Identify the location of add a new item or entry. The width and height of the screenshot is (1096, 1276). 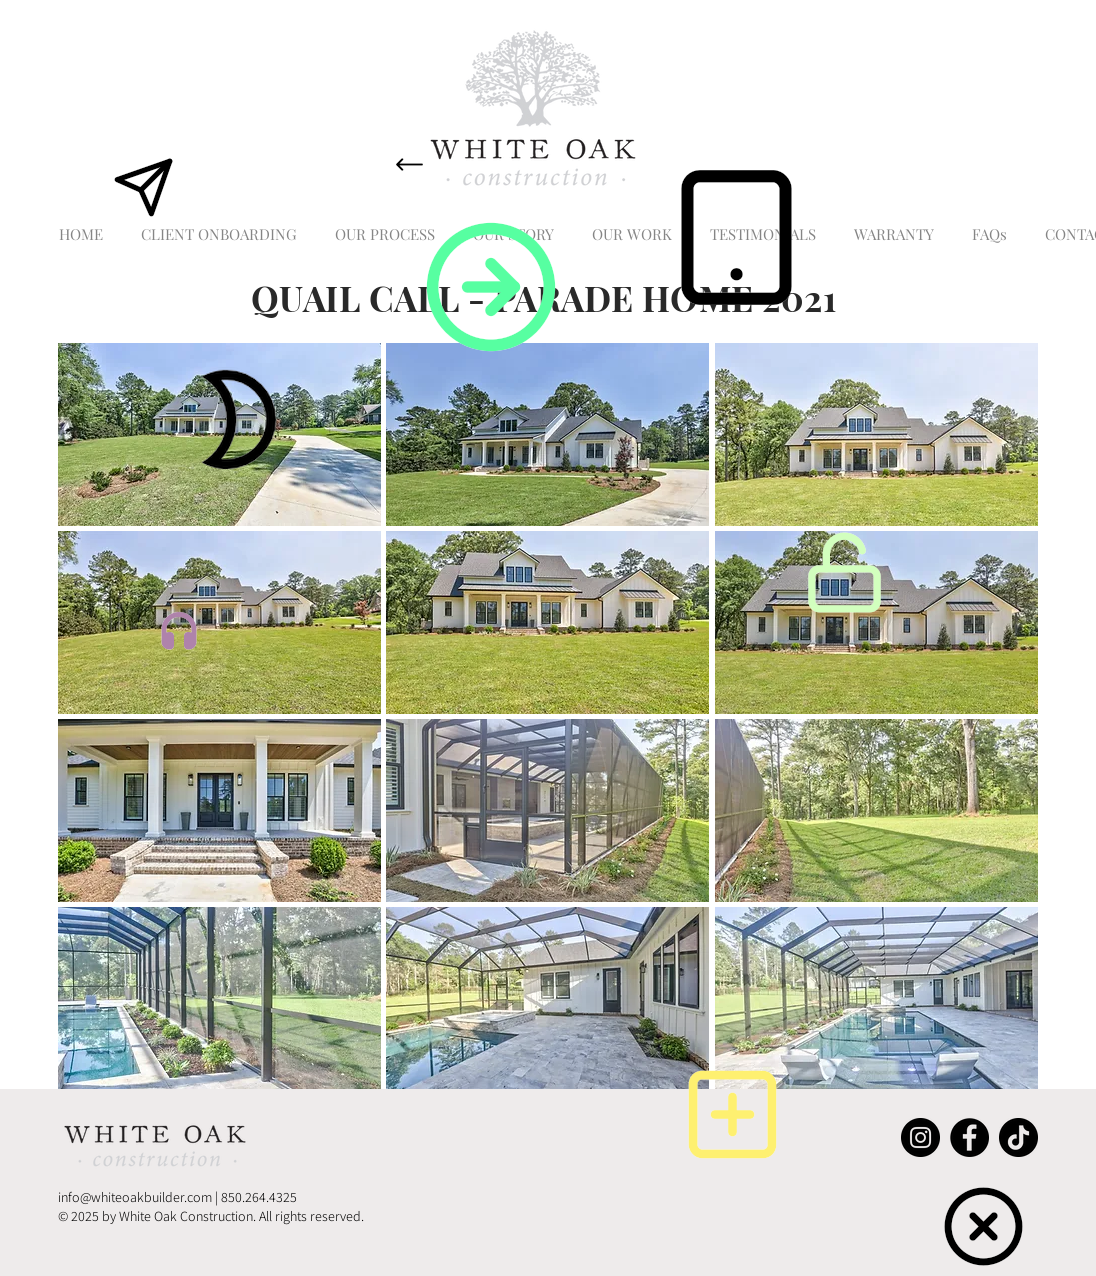
(732, 1114).